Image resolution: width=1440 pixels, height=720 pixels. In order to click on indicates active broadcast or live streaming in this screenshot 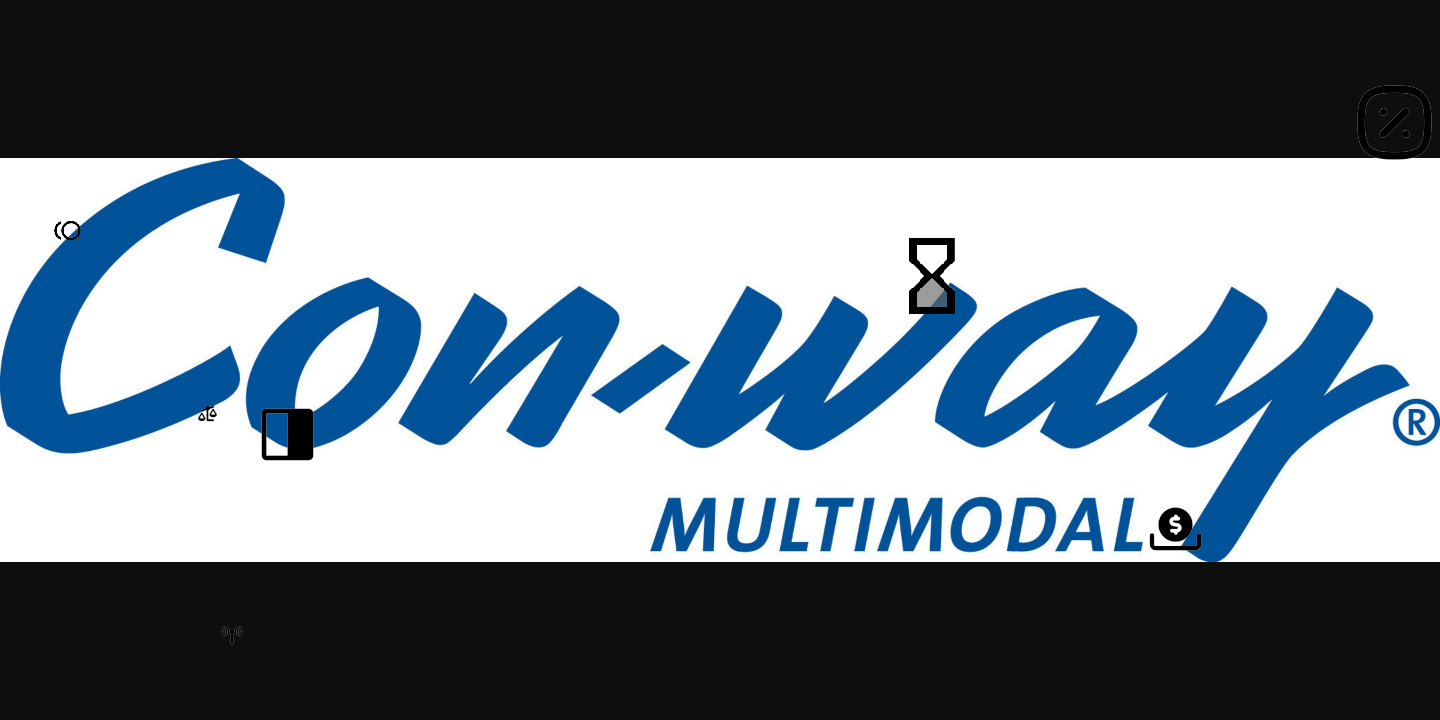, I will do `click(232, 635)`.